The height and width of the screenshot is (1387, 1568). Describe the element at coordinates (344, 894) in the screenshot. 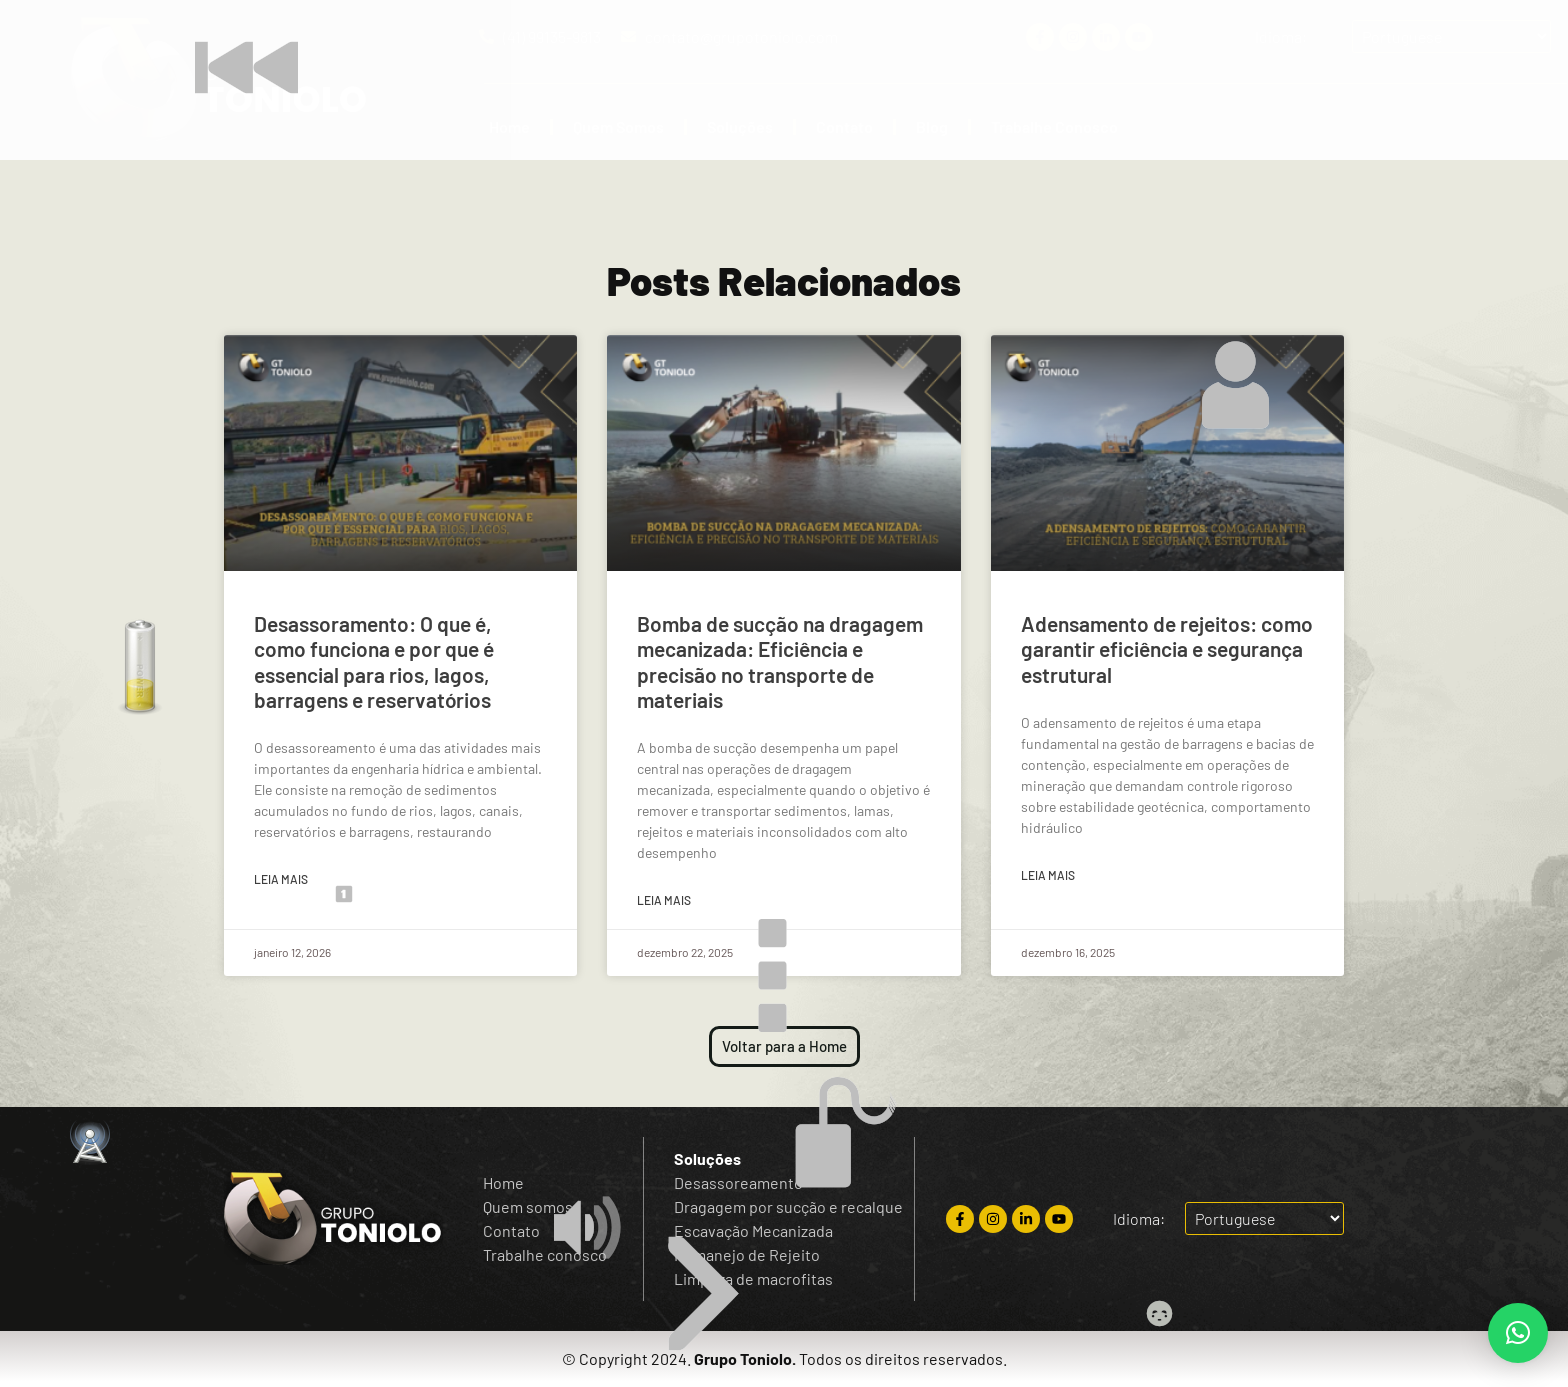

I see `reset zoom to 100% or original size` at that location.